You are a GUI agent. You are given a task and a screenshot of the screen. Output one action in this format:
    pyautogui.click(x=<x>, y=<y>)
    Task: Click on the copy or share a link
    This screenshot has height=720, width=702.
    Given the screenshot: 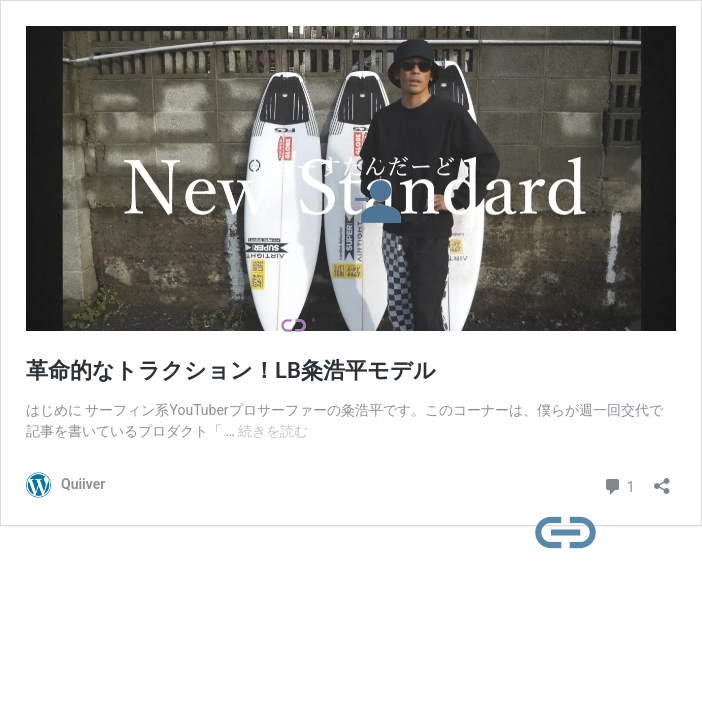 What is the action you would take?
    pyautogui.click(x=565, y=532)
    